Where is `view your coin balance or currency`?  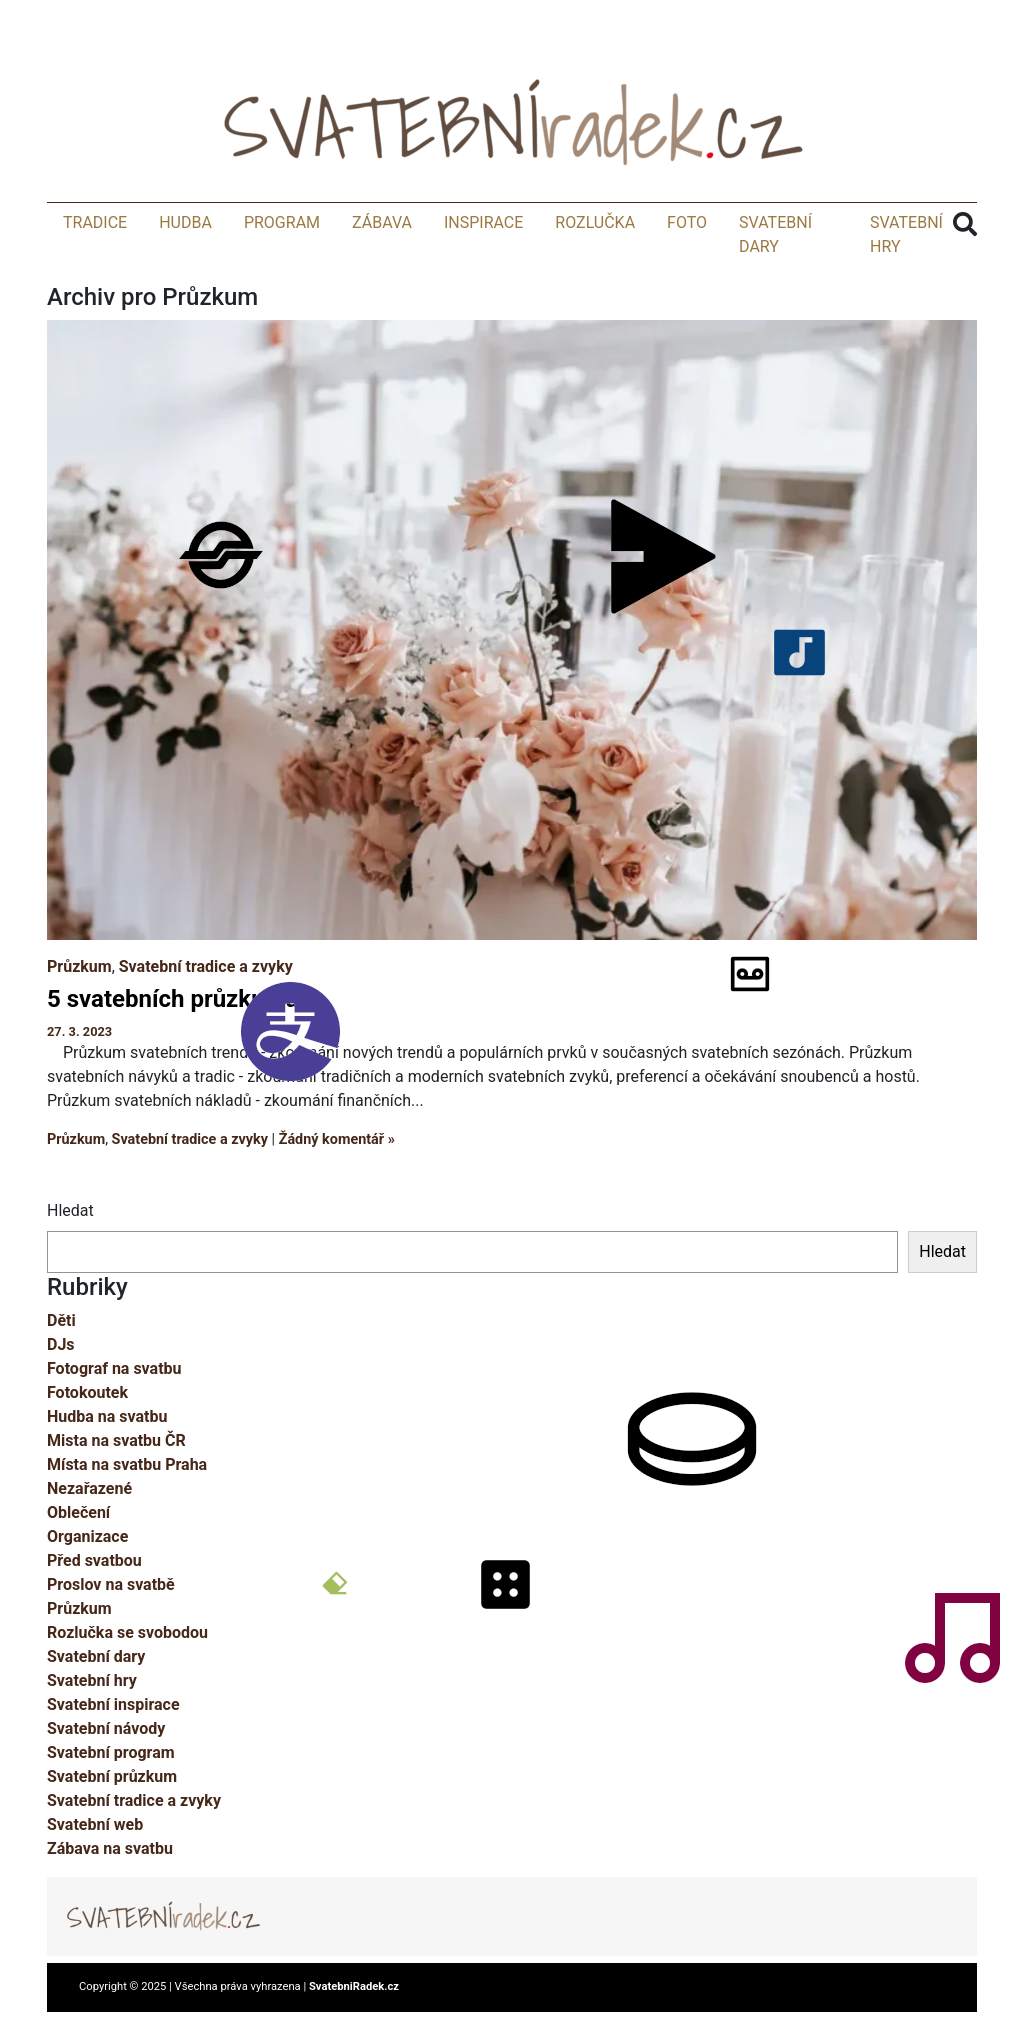
view your coin balance or currency is located at coordinates (692, 1439).